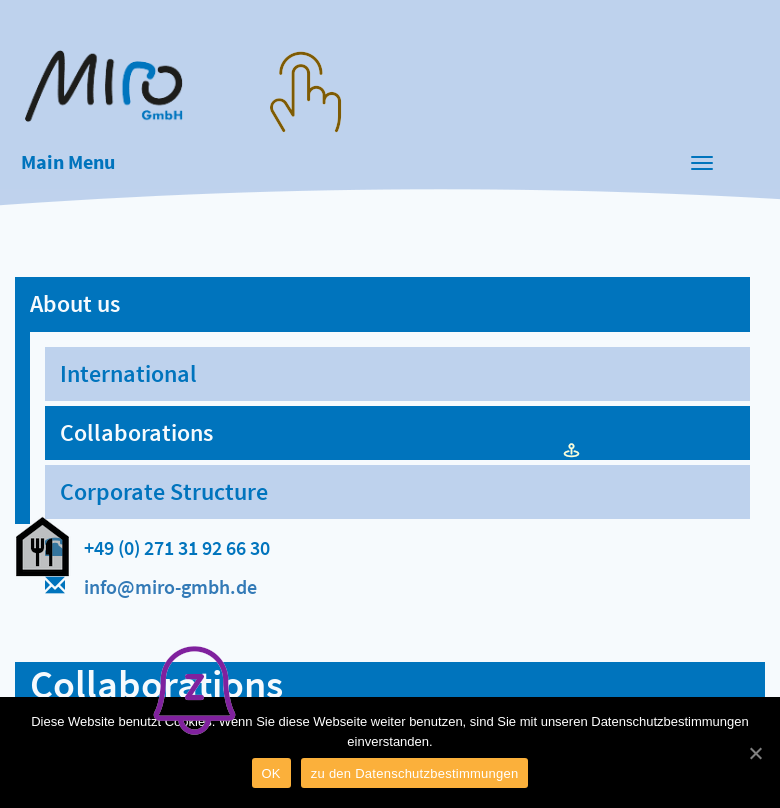 The width and height of the screenshot is (780, 808). I want to click on tap to interact with this element, so click(305, 93).